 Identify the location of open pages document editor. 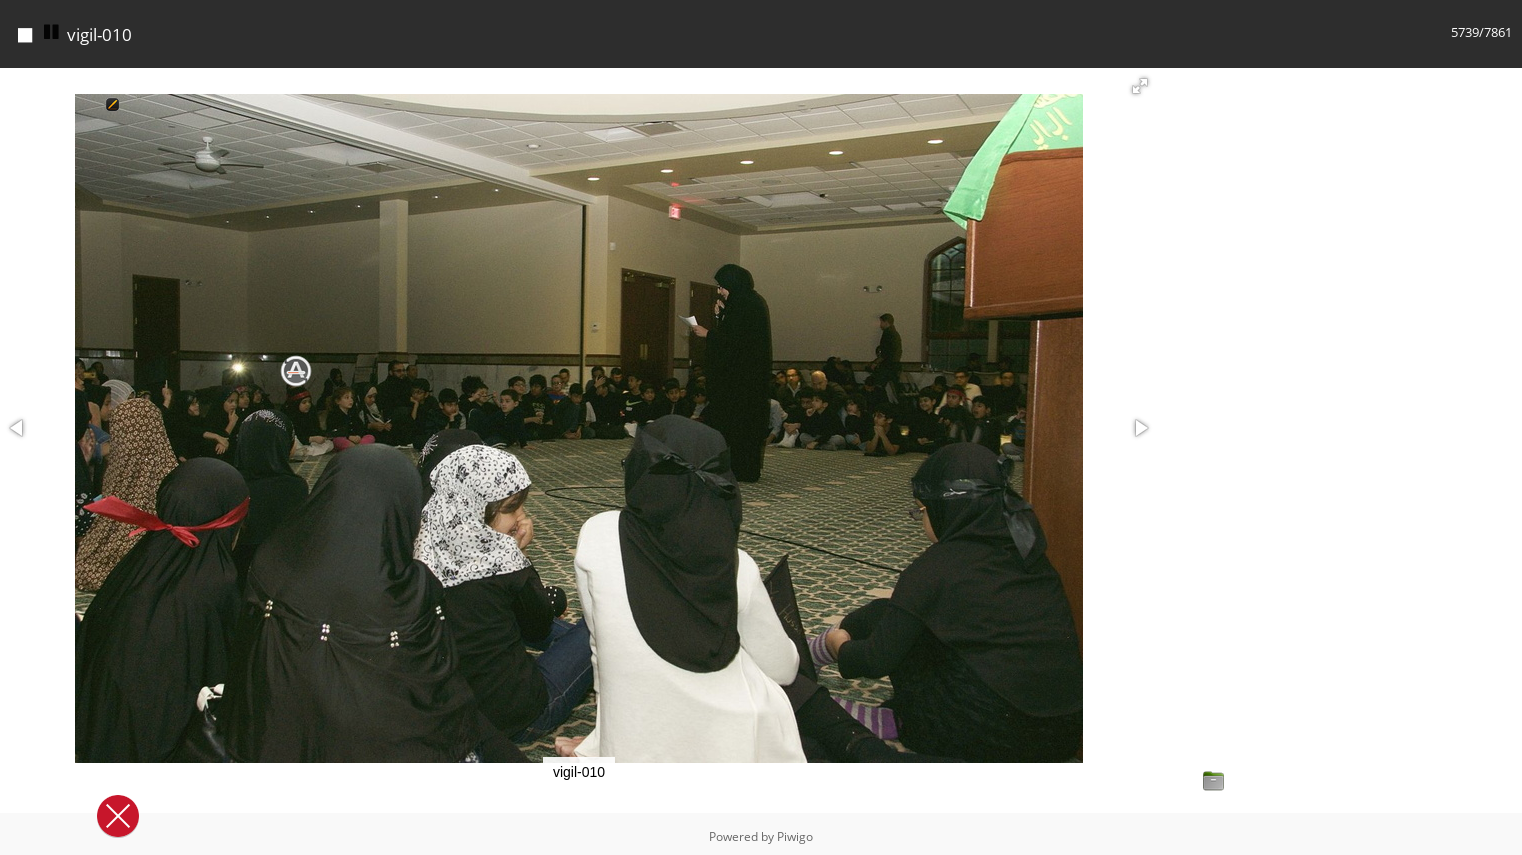
(112, 104).